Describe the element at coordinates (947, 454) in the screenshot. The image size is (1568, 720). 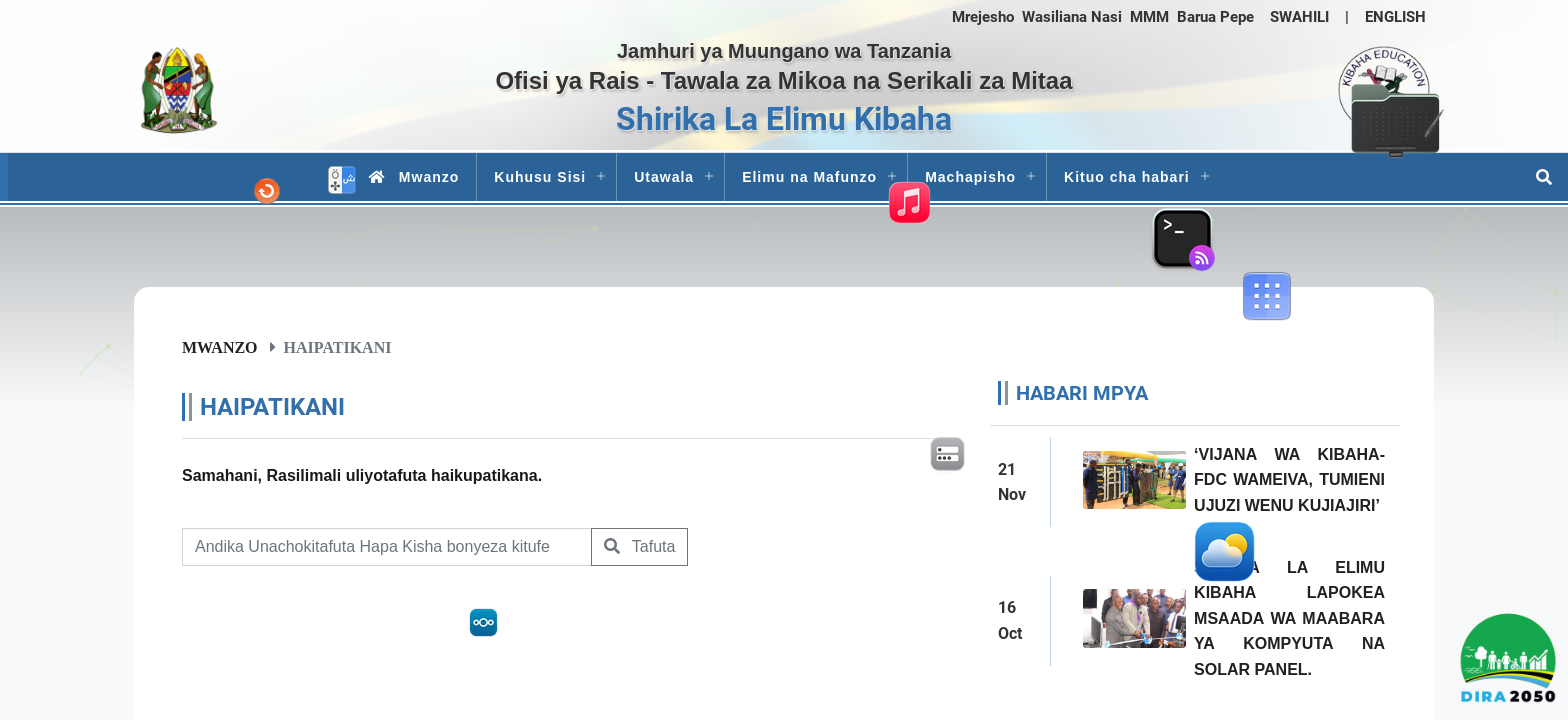
I see `access login and authentication settings` at that location.